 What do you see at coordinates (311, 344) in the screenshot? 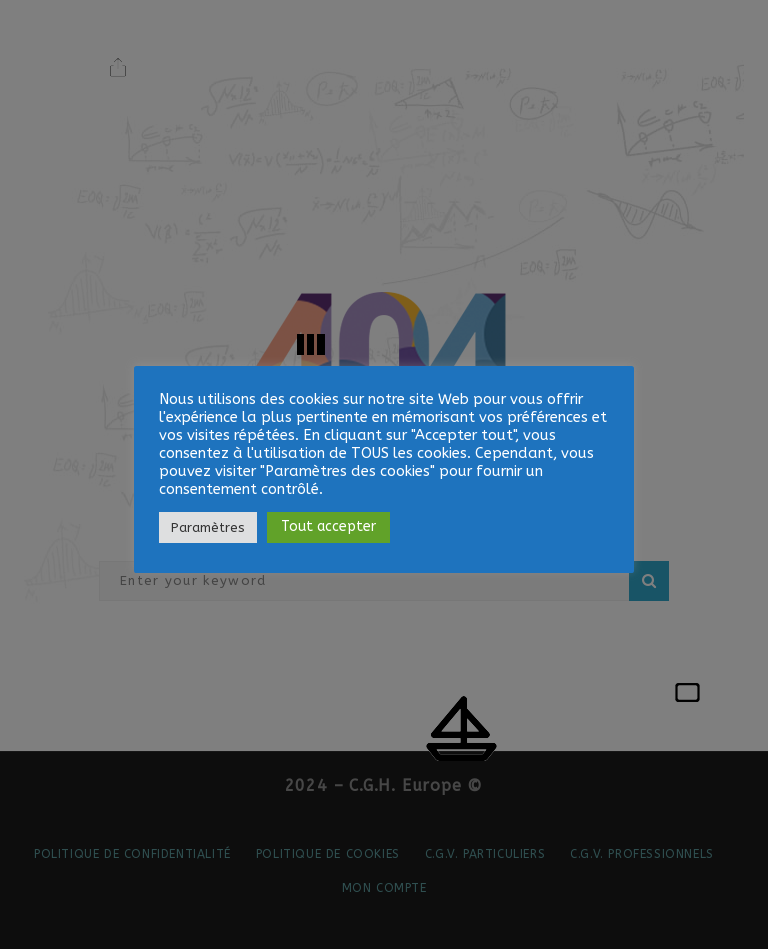
I see `switch to week view in calendar` at bounding box center [311, 344].